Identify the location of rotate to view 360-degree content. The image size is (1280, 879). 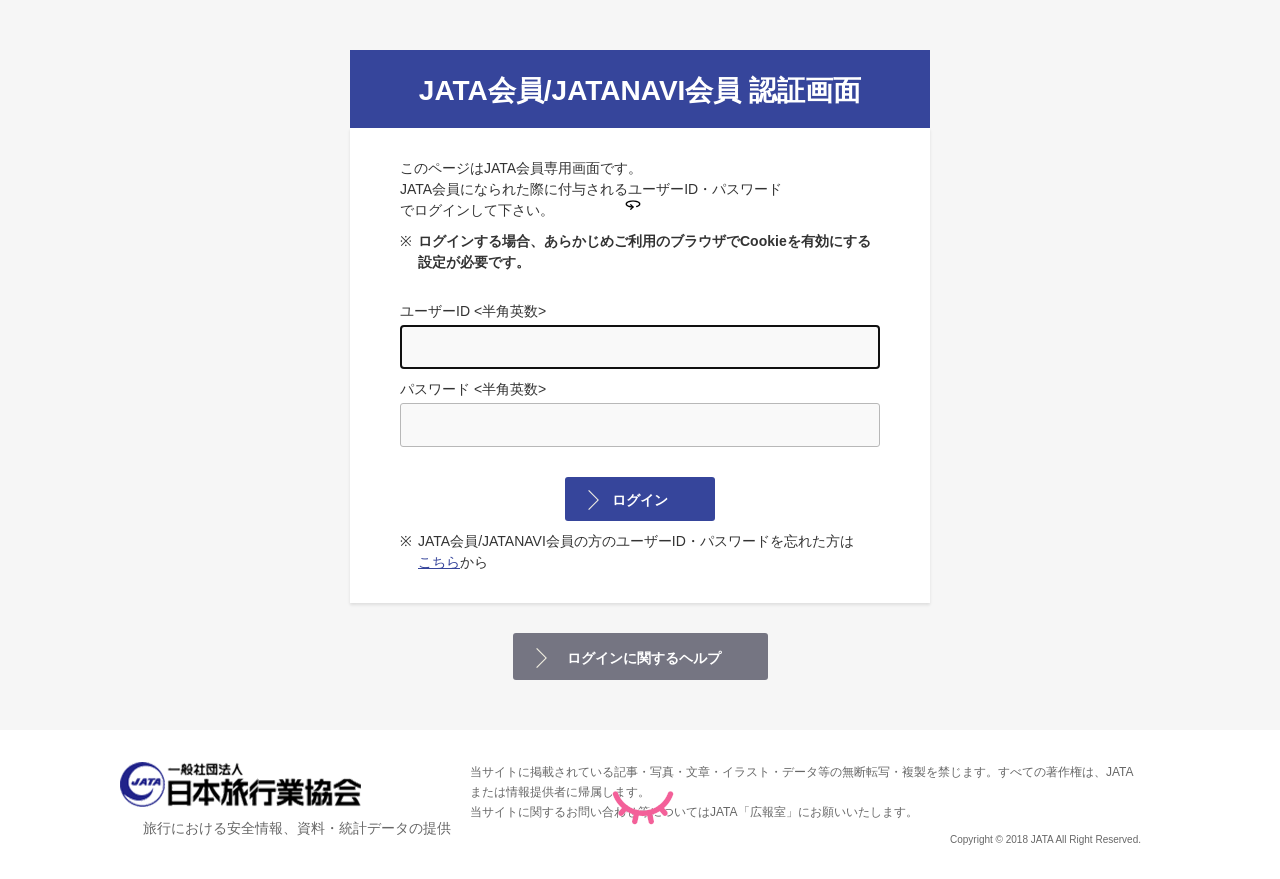
(633, 204).